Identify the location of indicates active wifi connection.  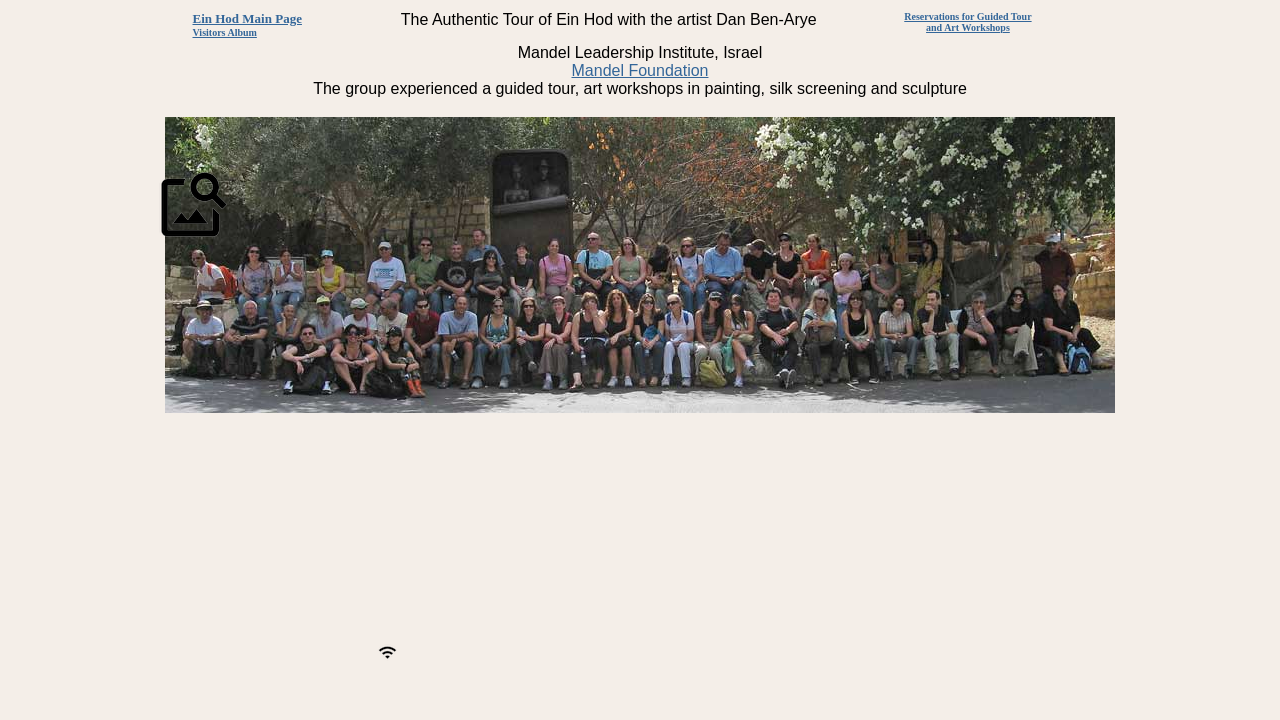
(387, 652).